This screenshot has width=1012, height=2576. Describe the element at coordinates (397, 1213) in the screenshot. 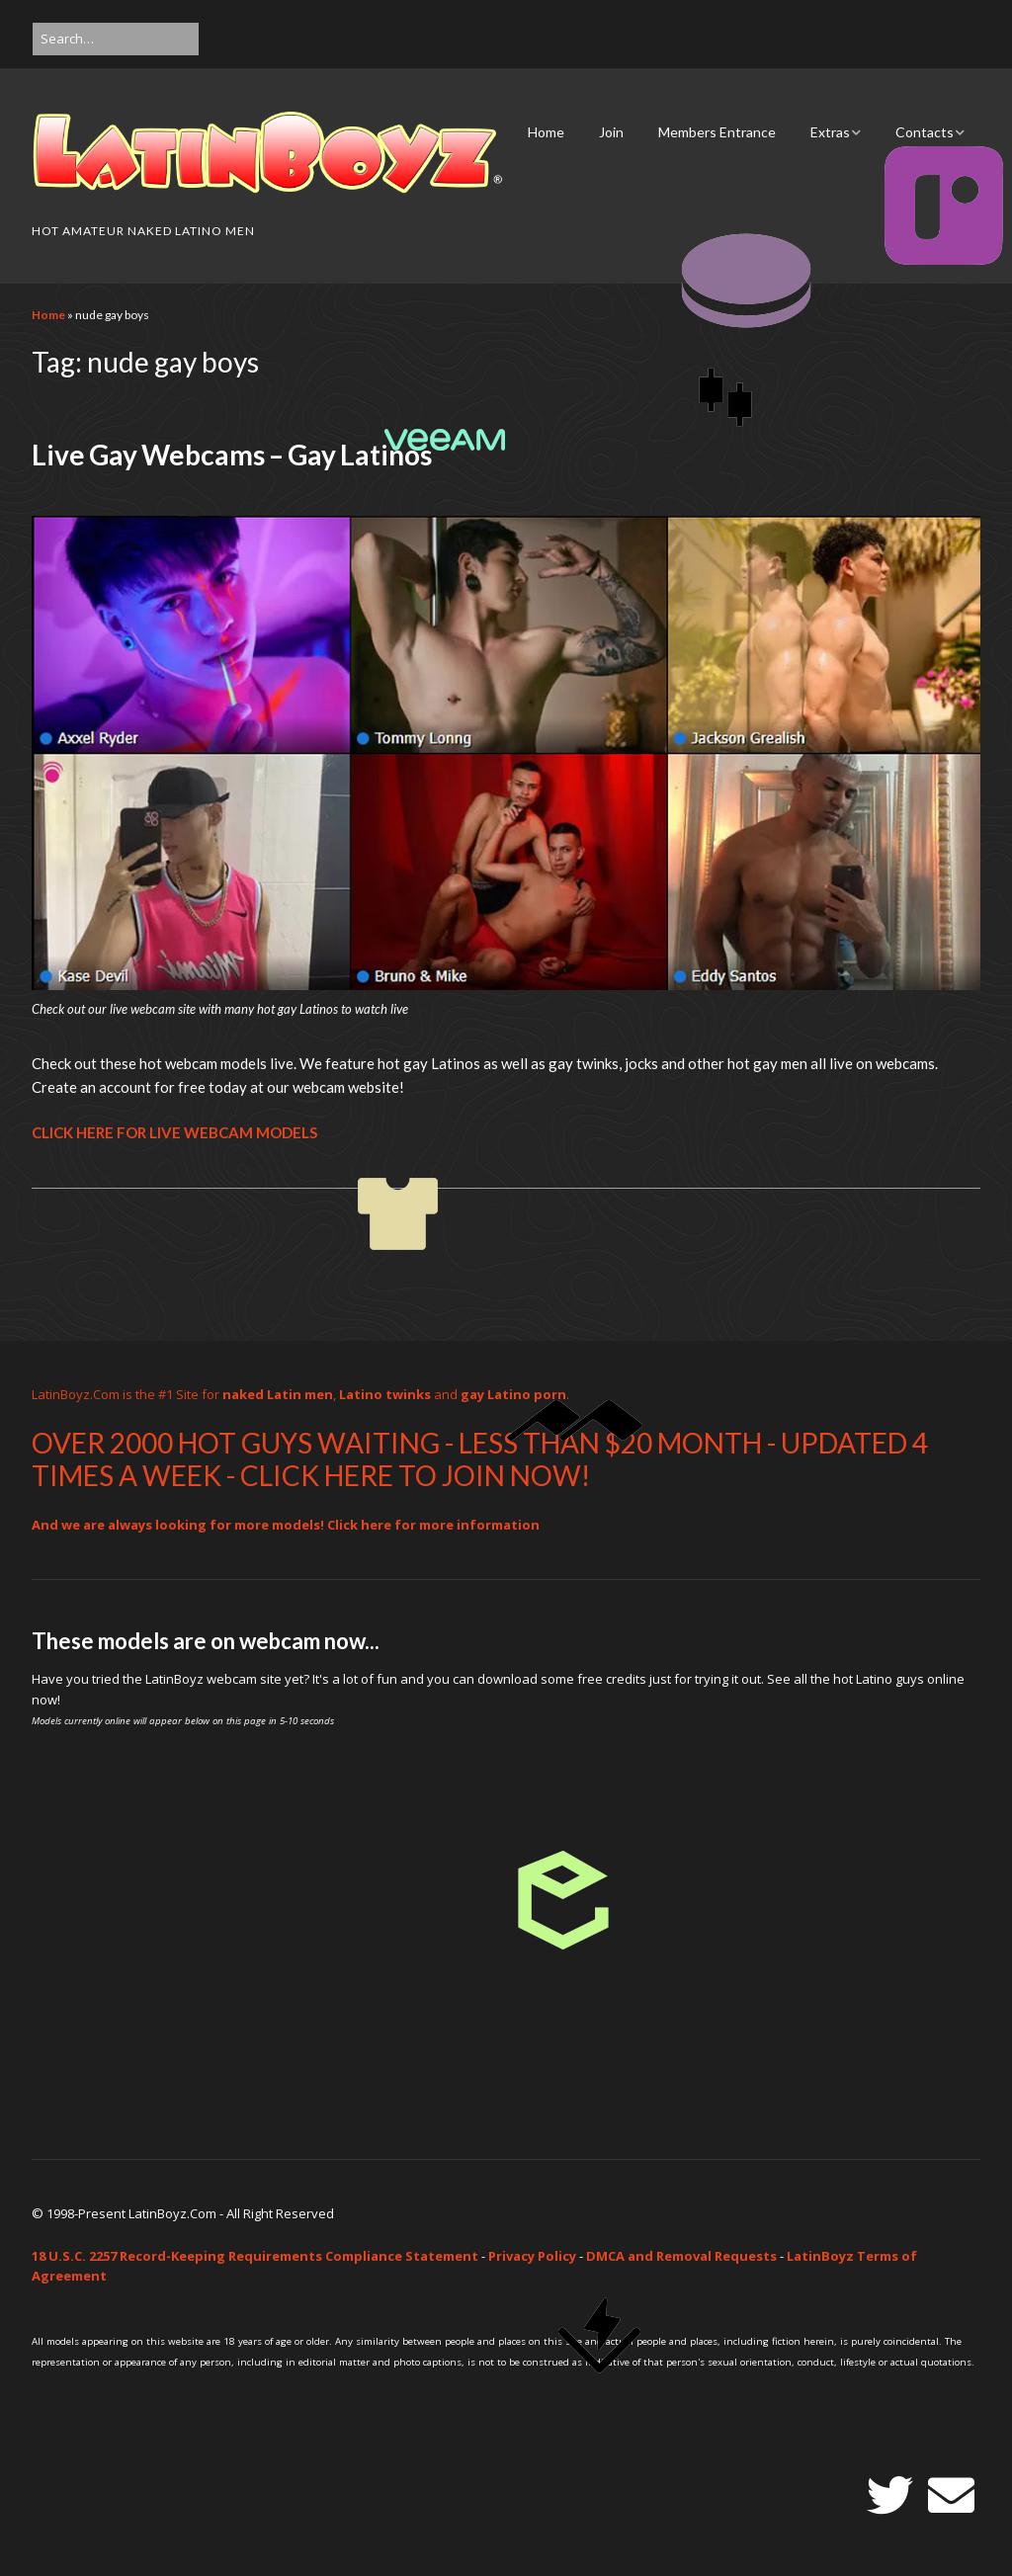

I see `browse clothing or apparel items` at that location.